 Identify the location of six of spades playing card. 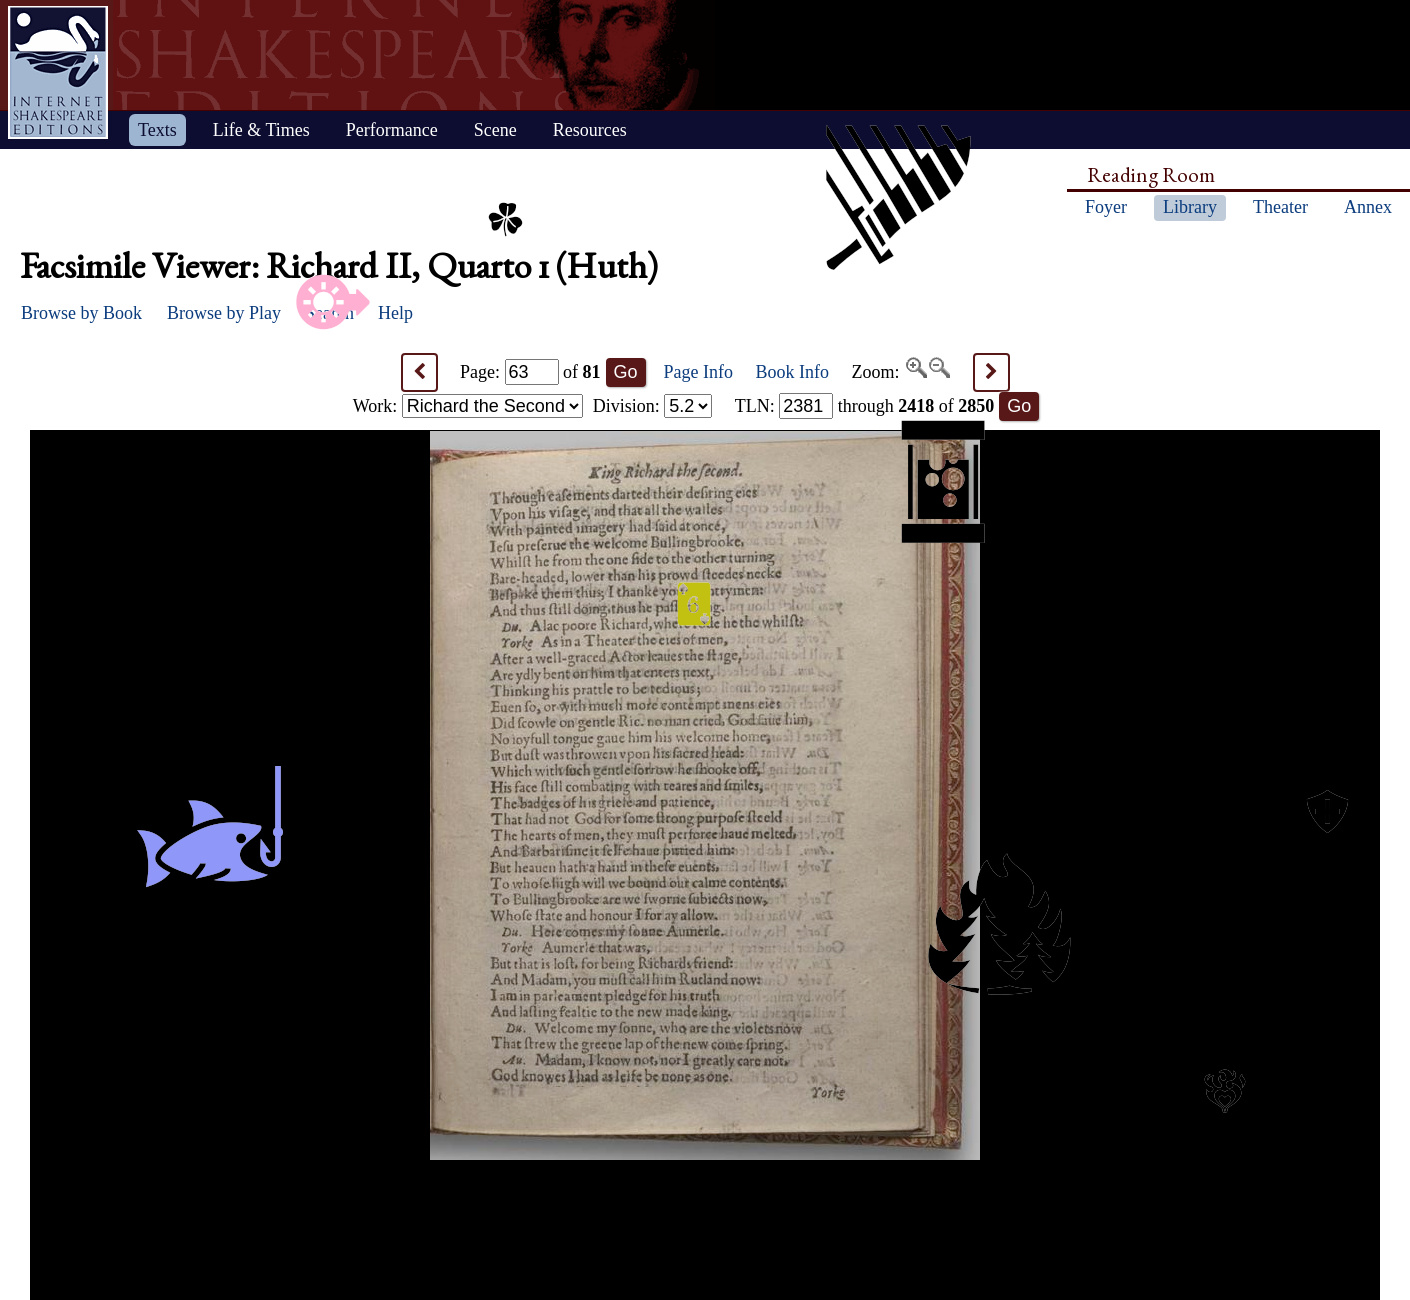
(694, 604).